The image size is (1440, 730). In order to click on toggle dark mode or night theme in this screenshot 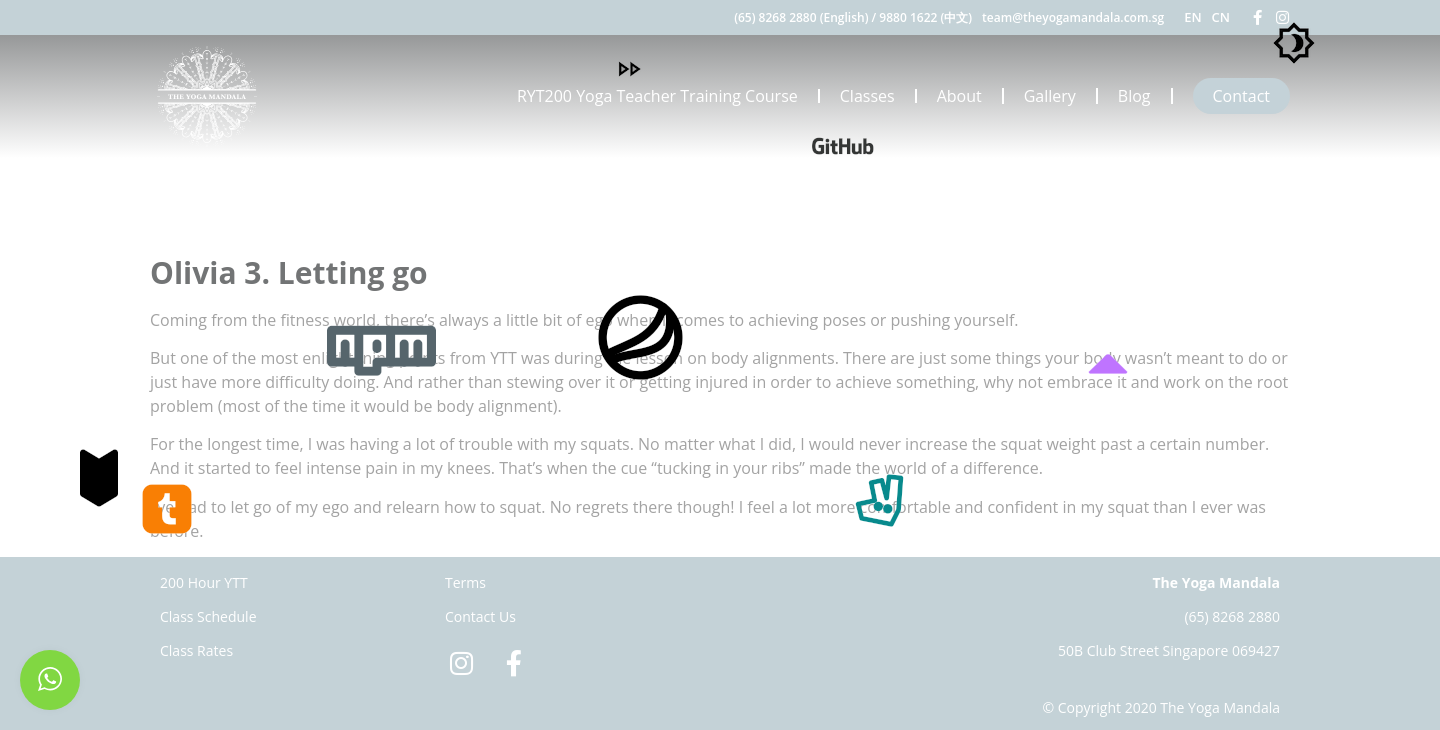, I will do `click(1294, 43)`.